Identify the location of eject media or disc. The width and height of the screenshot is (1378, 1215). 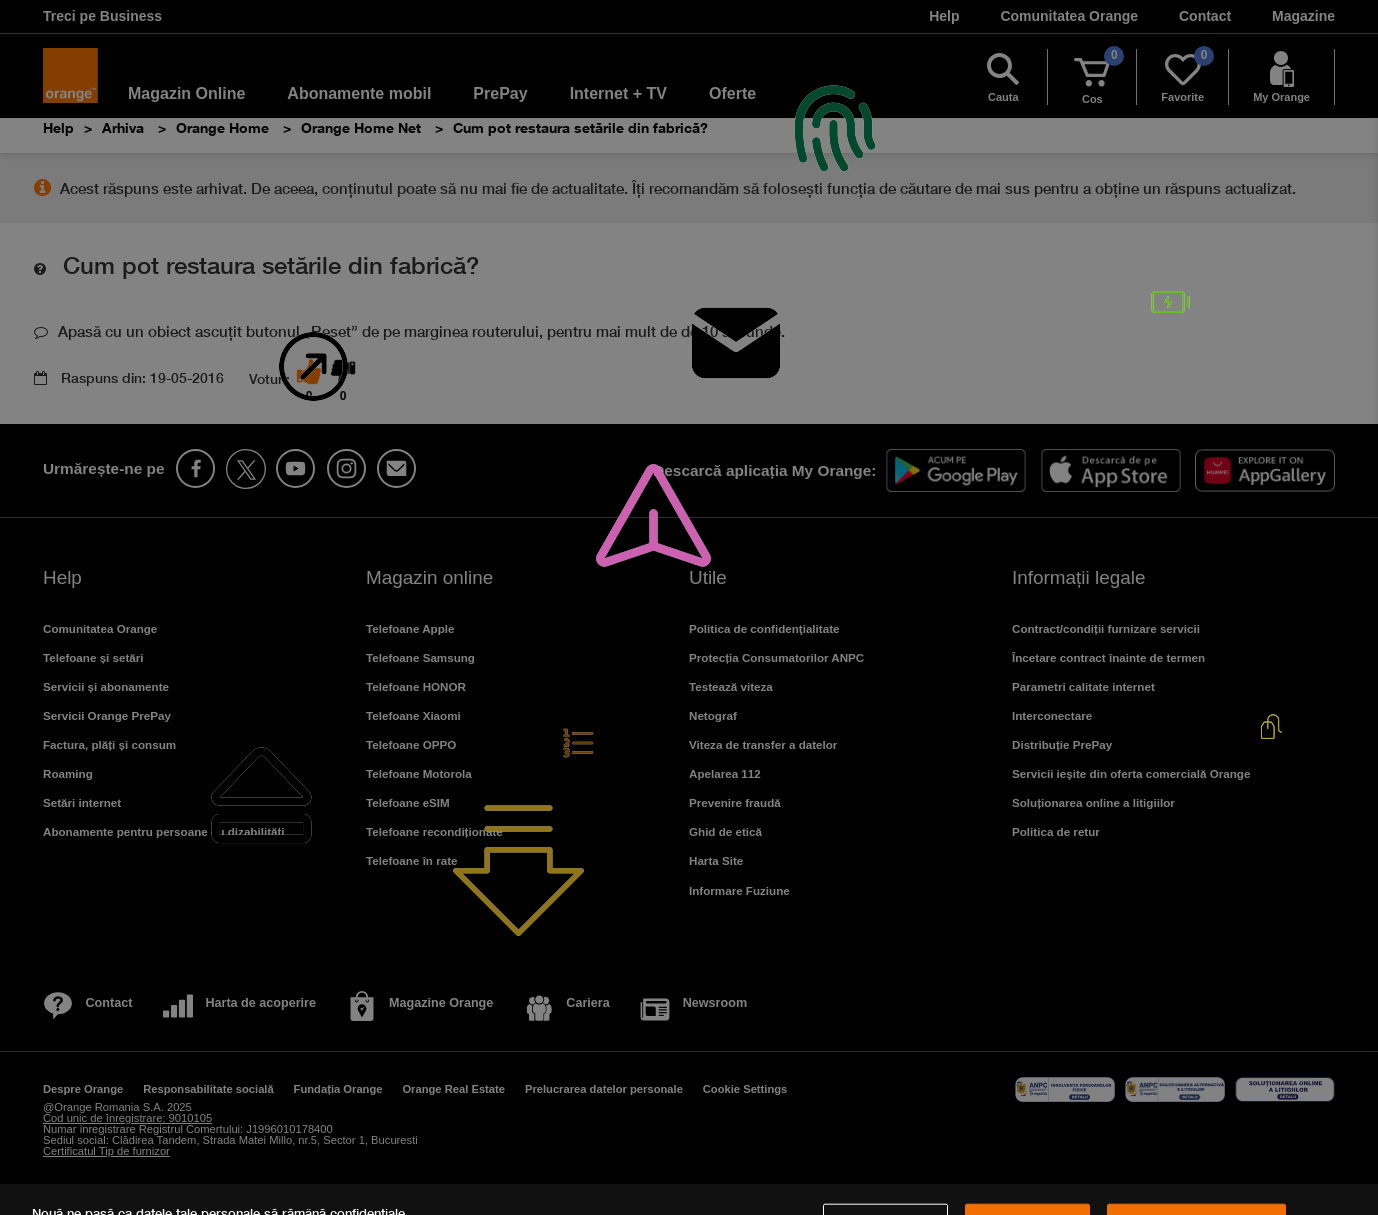
(261, 801).